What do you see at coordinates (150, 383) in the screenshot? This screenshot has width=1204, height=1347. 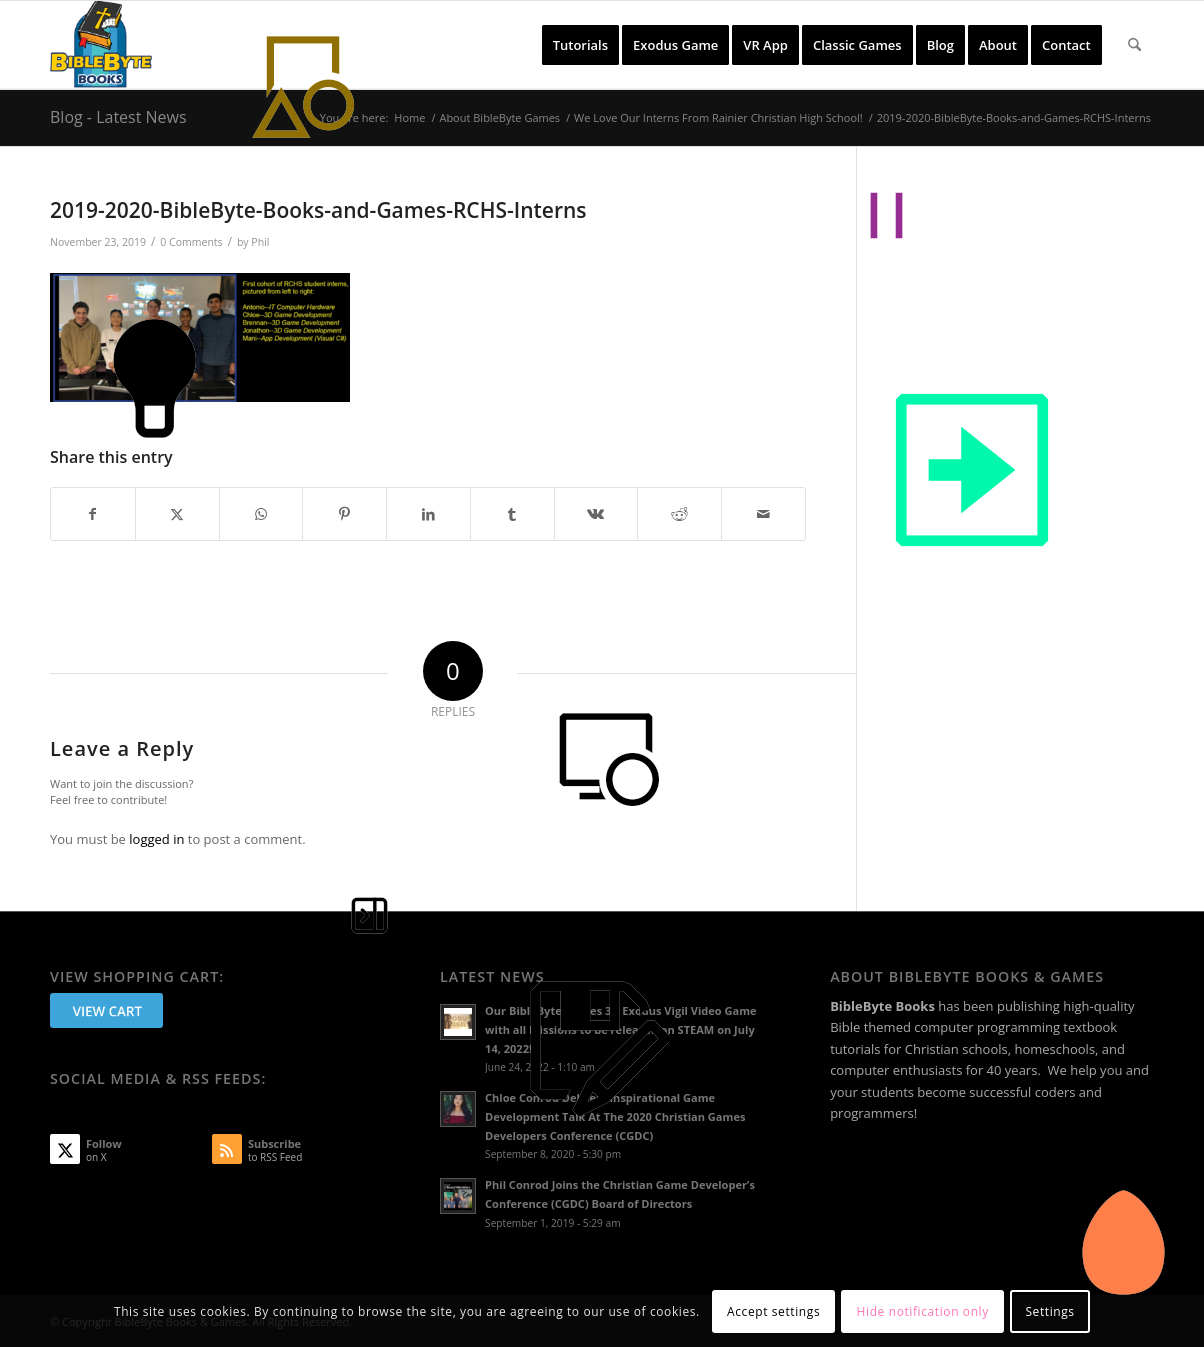 I see `view a suggestion or tip` at bounding box center [150, 383].